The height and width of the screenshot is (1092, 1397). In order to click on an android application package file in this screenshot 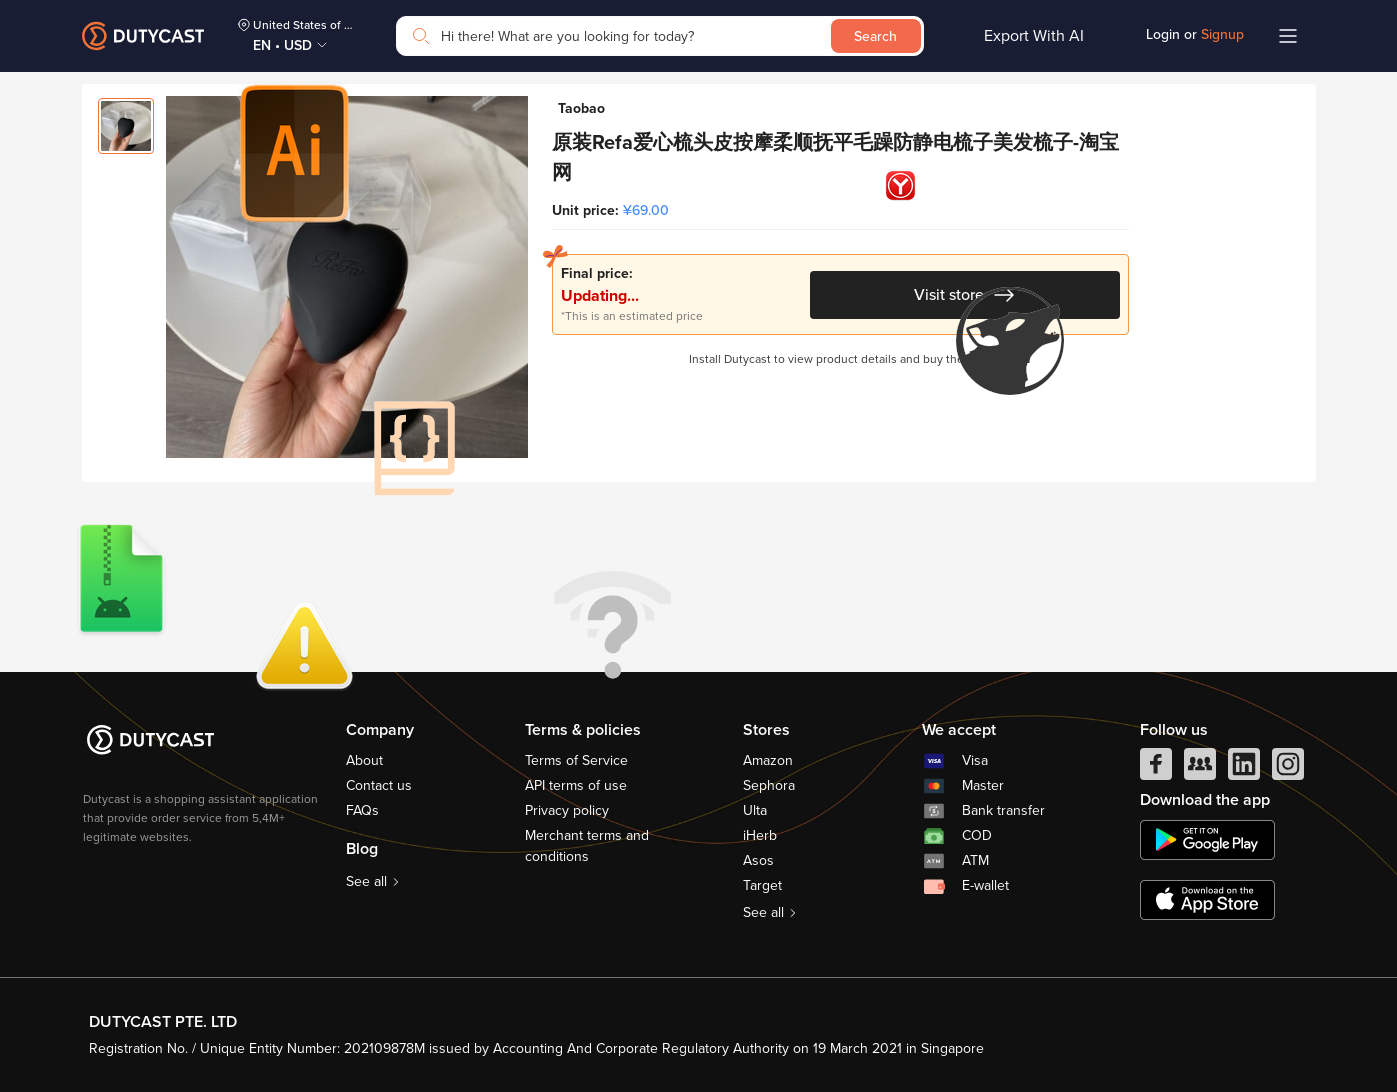, I will do `click(121, 580)`.